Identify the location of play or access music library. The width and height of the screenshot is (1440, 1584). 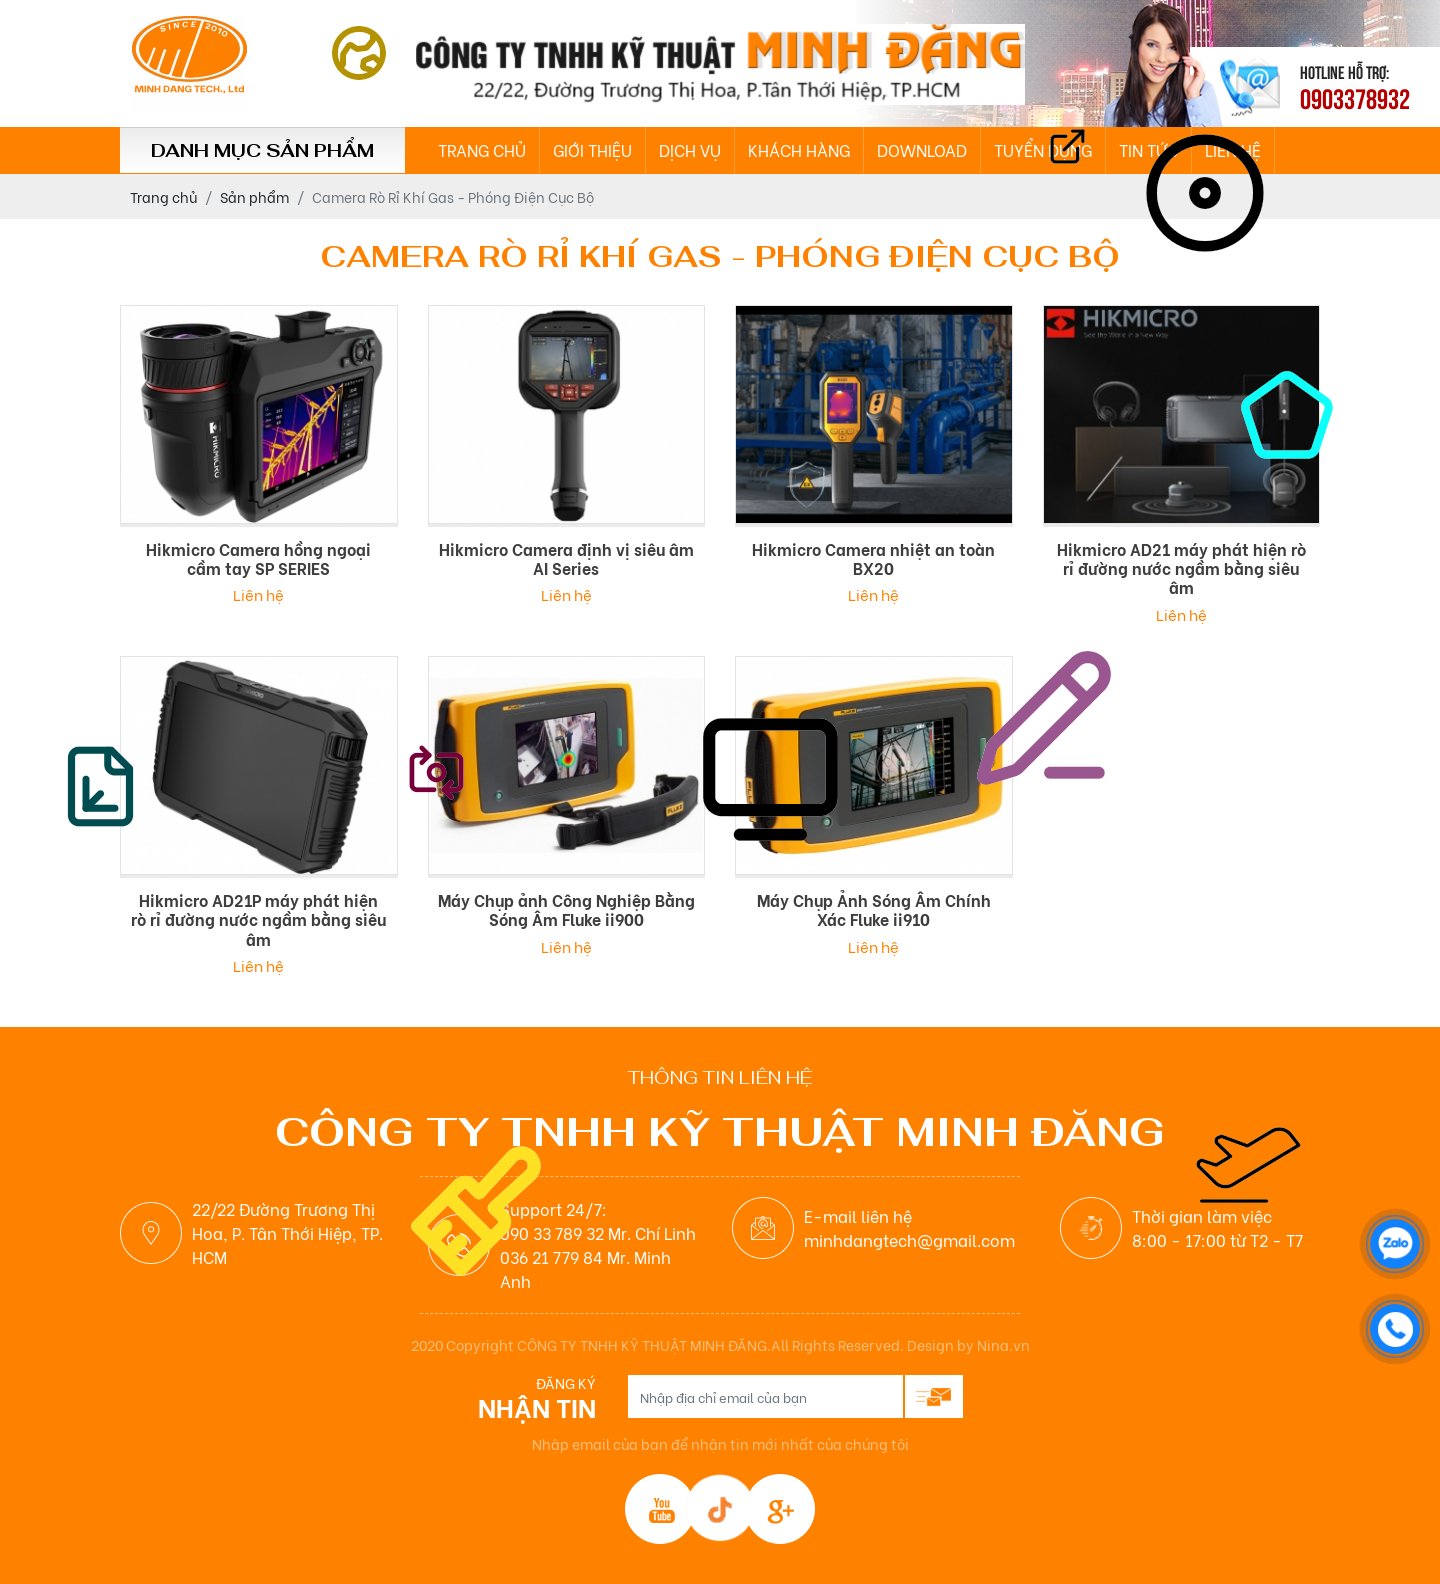
(1205, 193).